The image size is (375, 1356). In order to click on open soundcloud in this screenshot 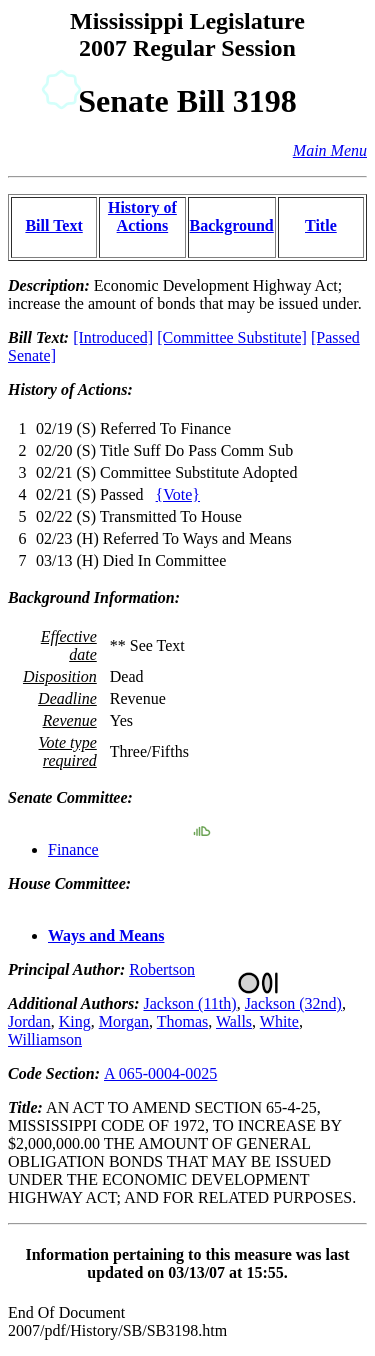, I will do `click(202, 831)`.